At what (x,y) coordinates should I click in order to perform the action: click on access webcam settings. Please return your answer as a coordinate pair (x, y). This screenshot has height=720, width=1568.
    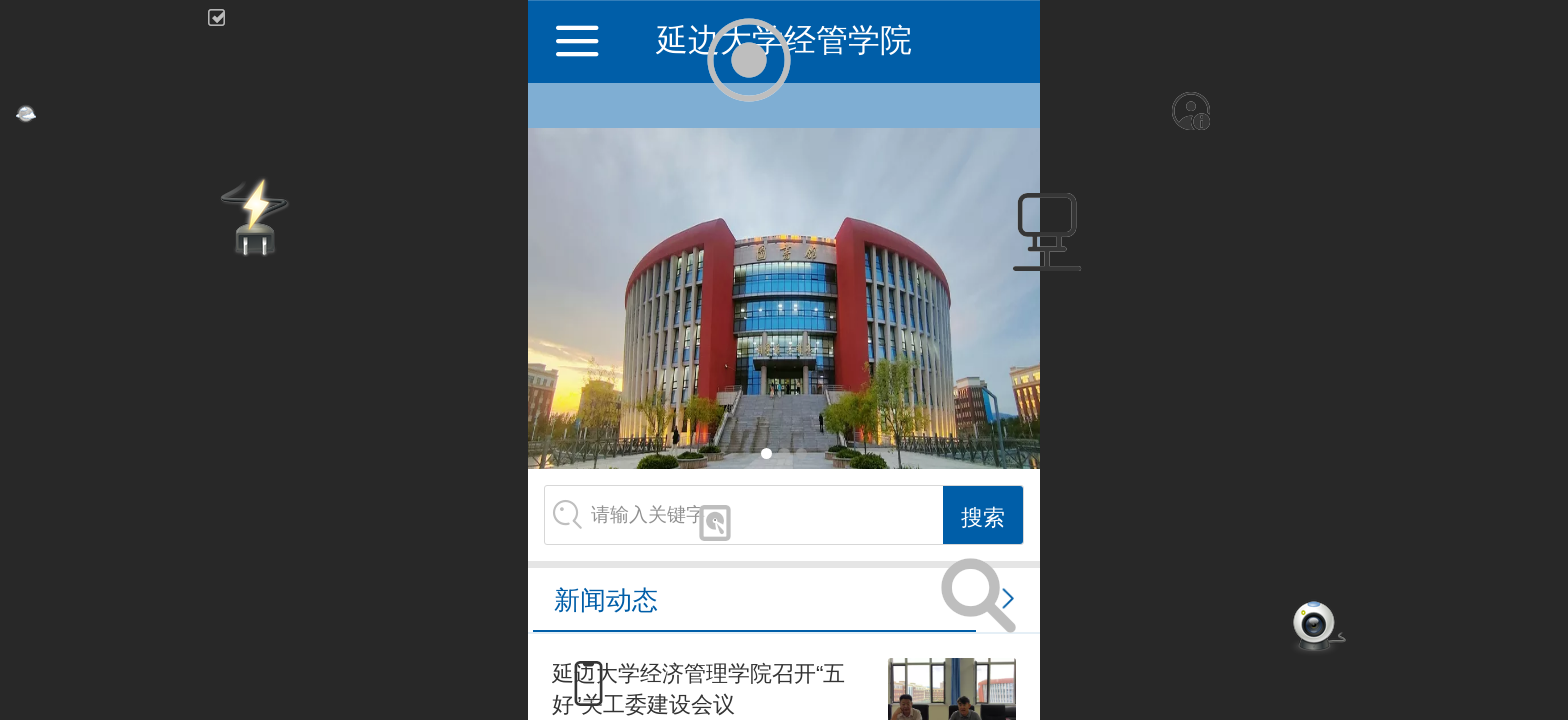
    Looking at the image, I should click on (1314, 625).